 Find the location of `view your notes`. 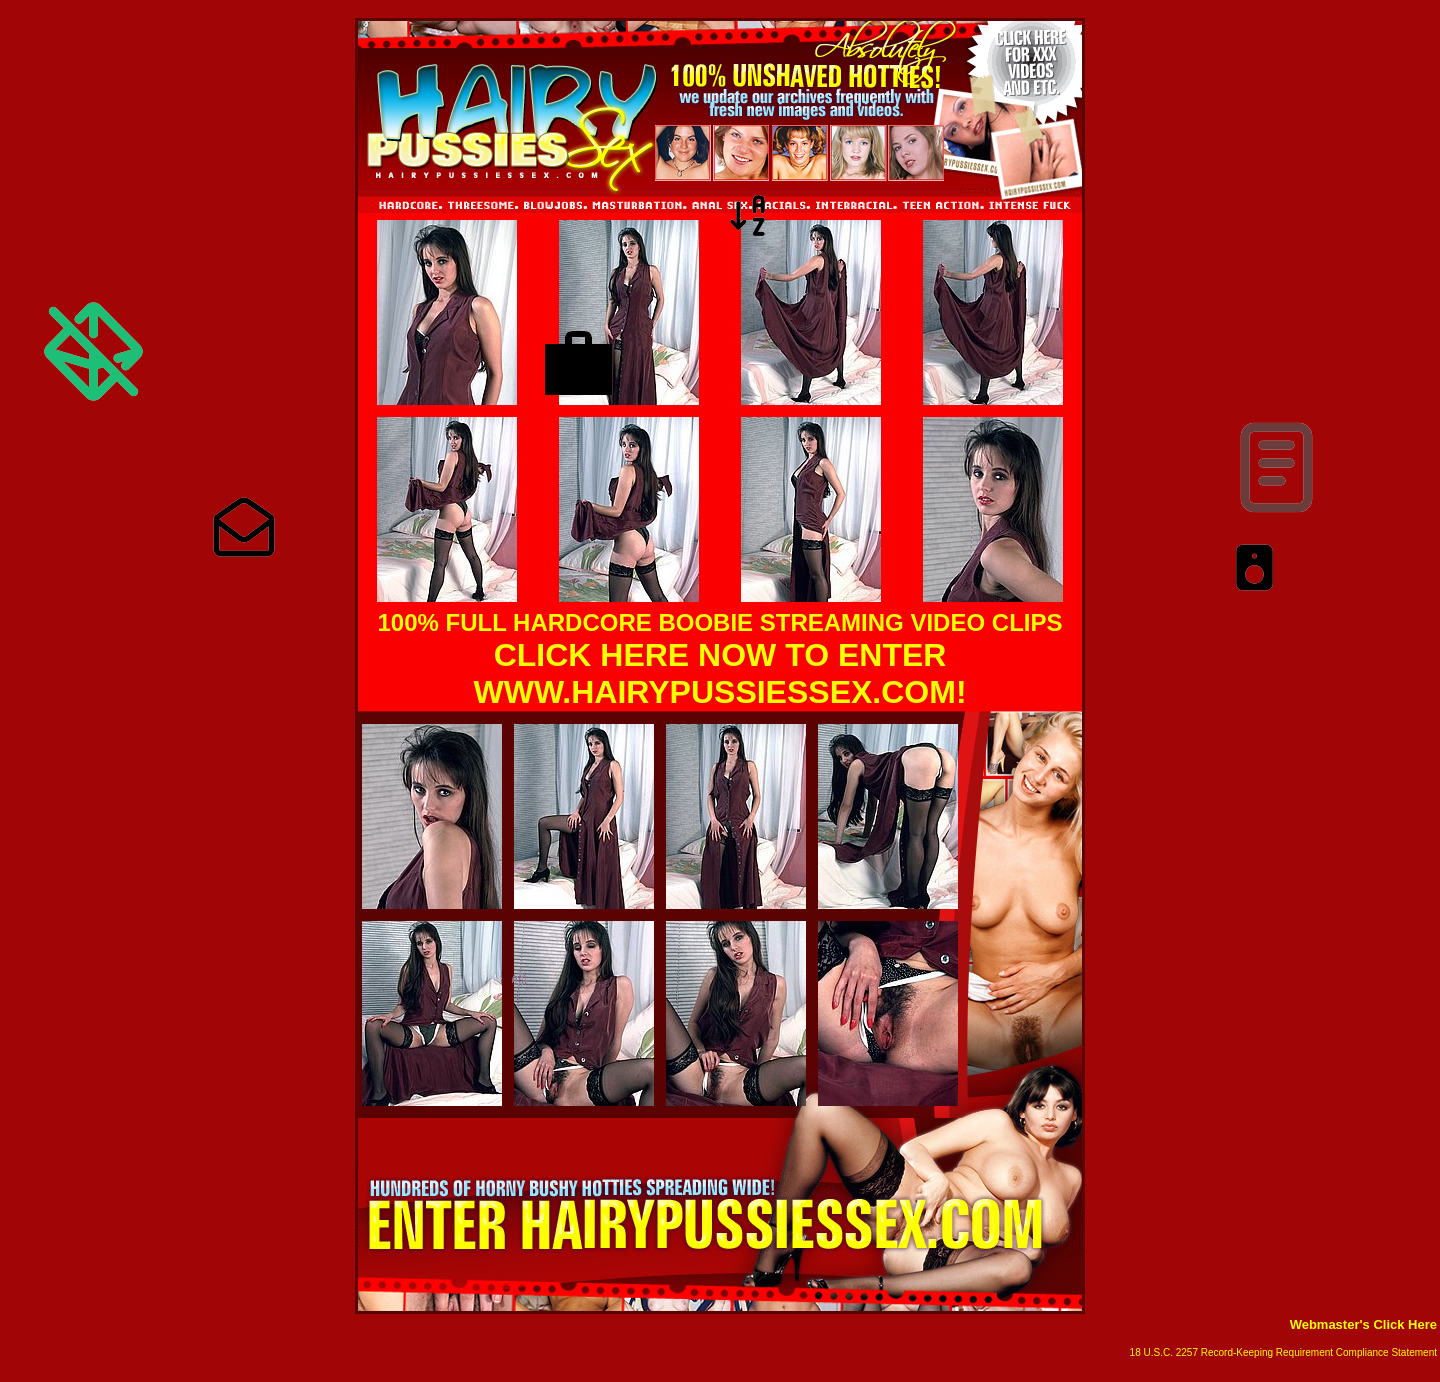

view your notes is located at coordinates (1276, 467).